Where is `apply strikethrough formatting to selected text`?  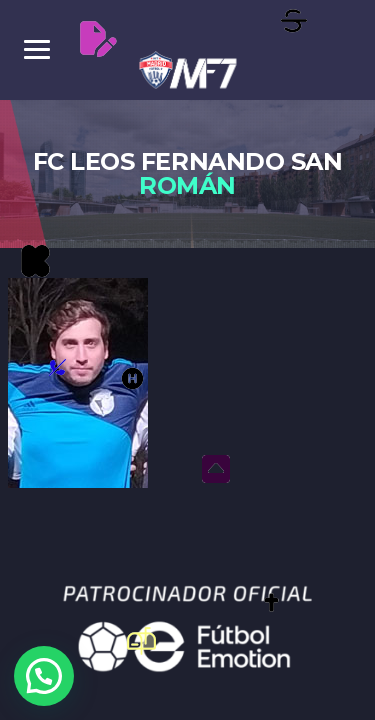 apply strikethrough formatting to selected text is located at coordinates (294, 21).